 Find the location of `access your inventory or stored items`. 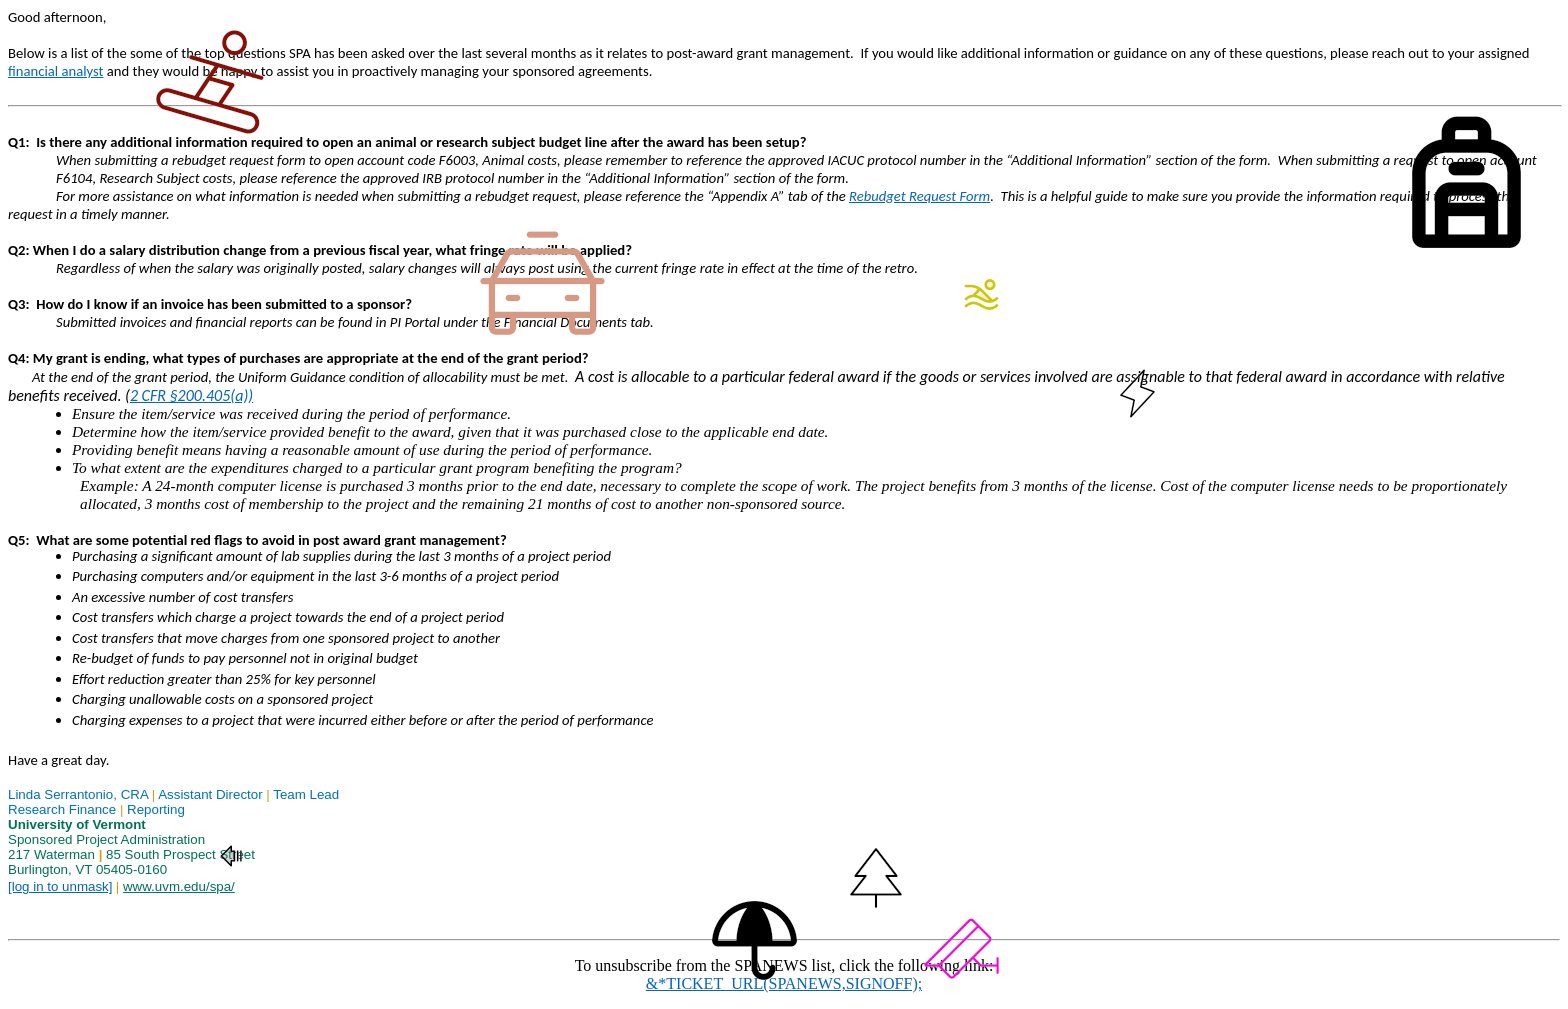

access your inventory or stored items is located at coordinates (1466, 184).